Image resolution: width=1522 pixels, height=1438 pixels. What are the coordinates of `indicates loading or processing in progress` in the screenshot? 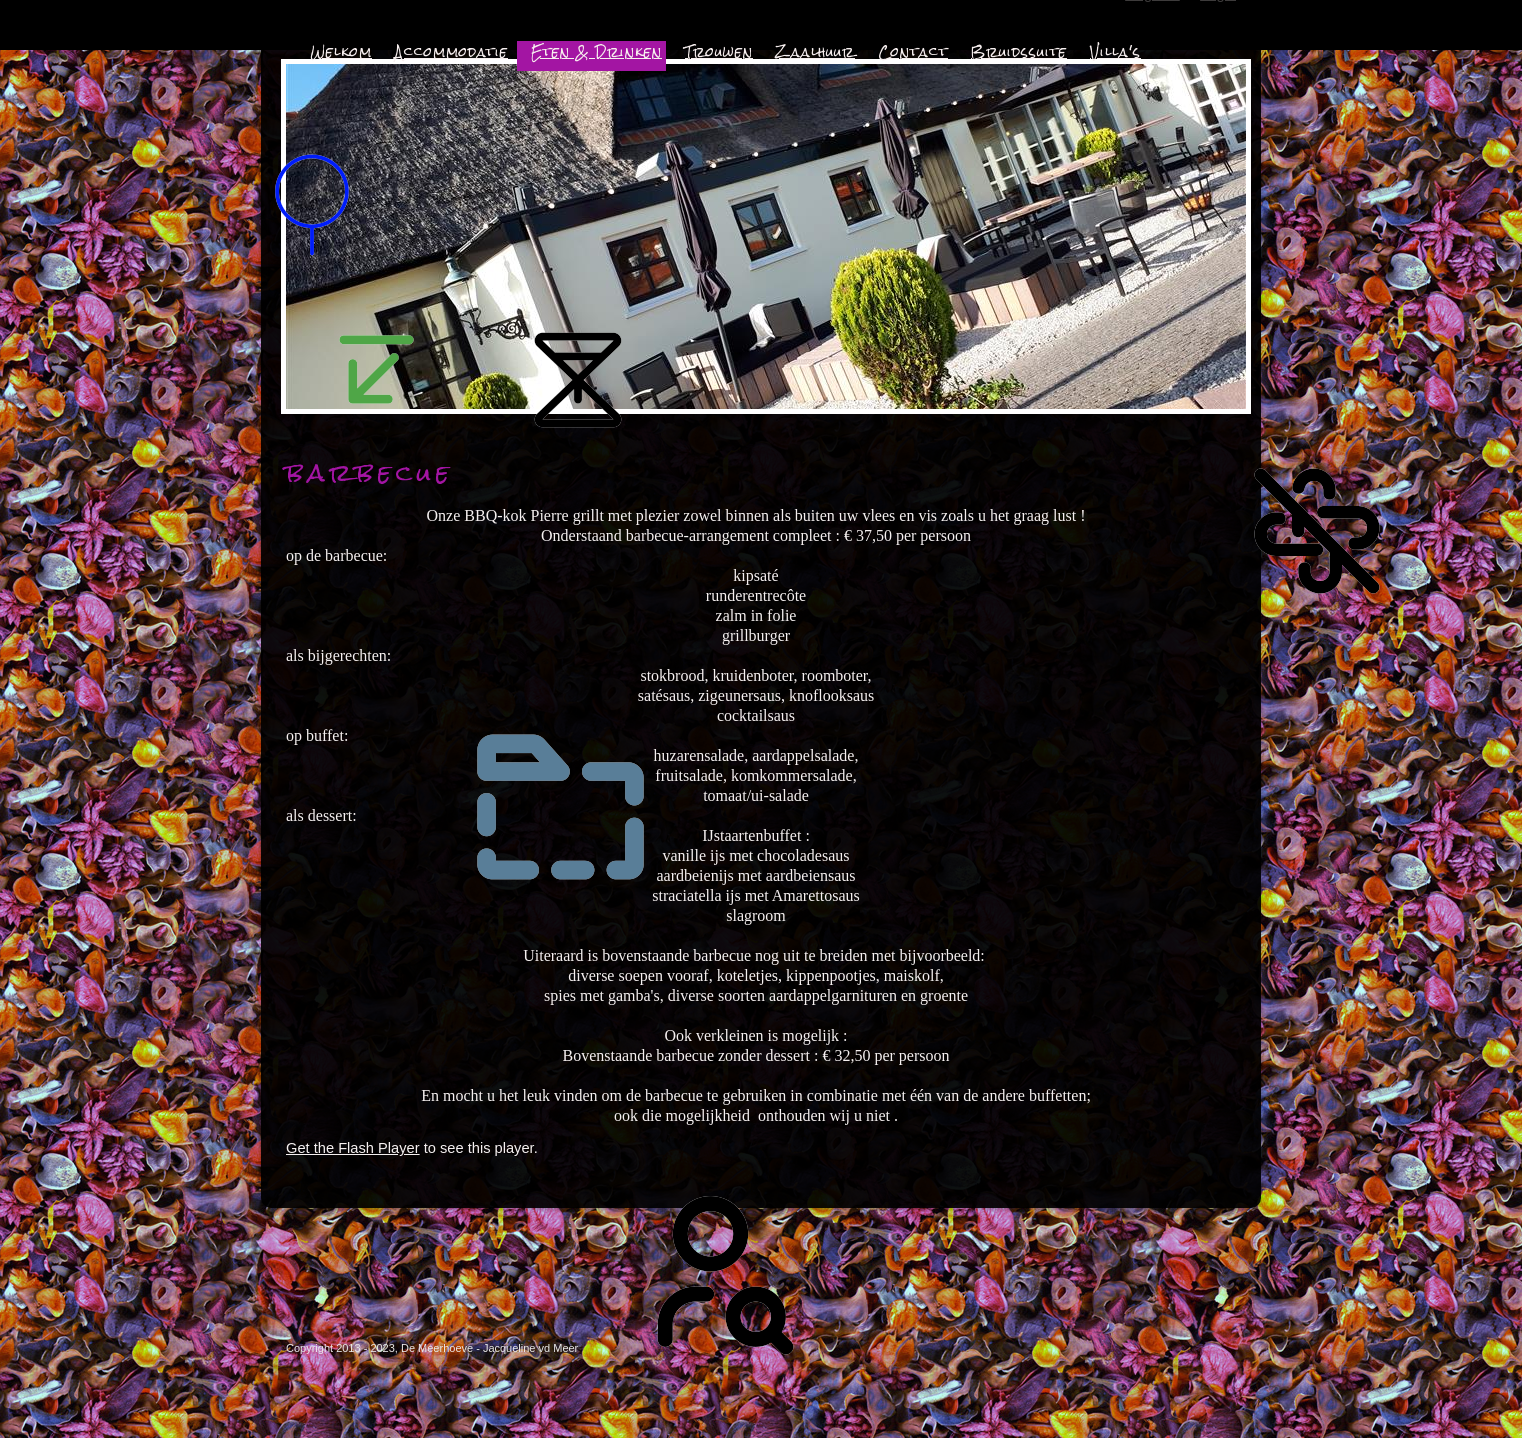 It's located at (578, 380).